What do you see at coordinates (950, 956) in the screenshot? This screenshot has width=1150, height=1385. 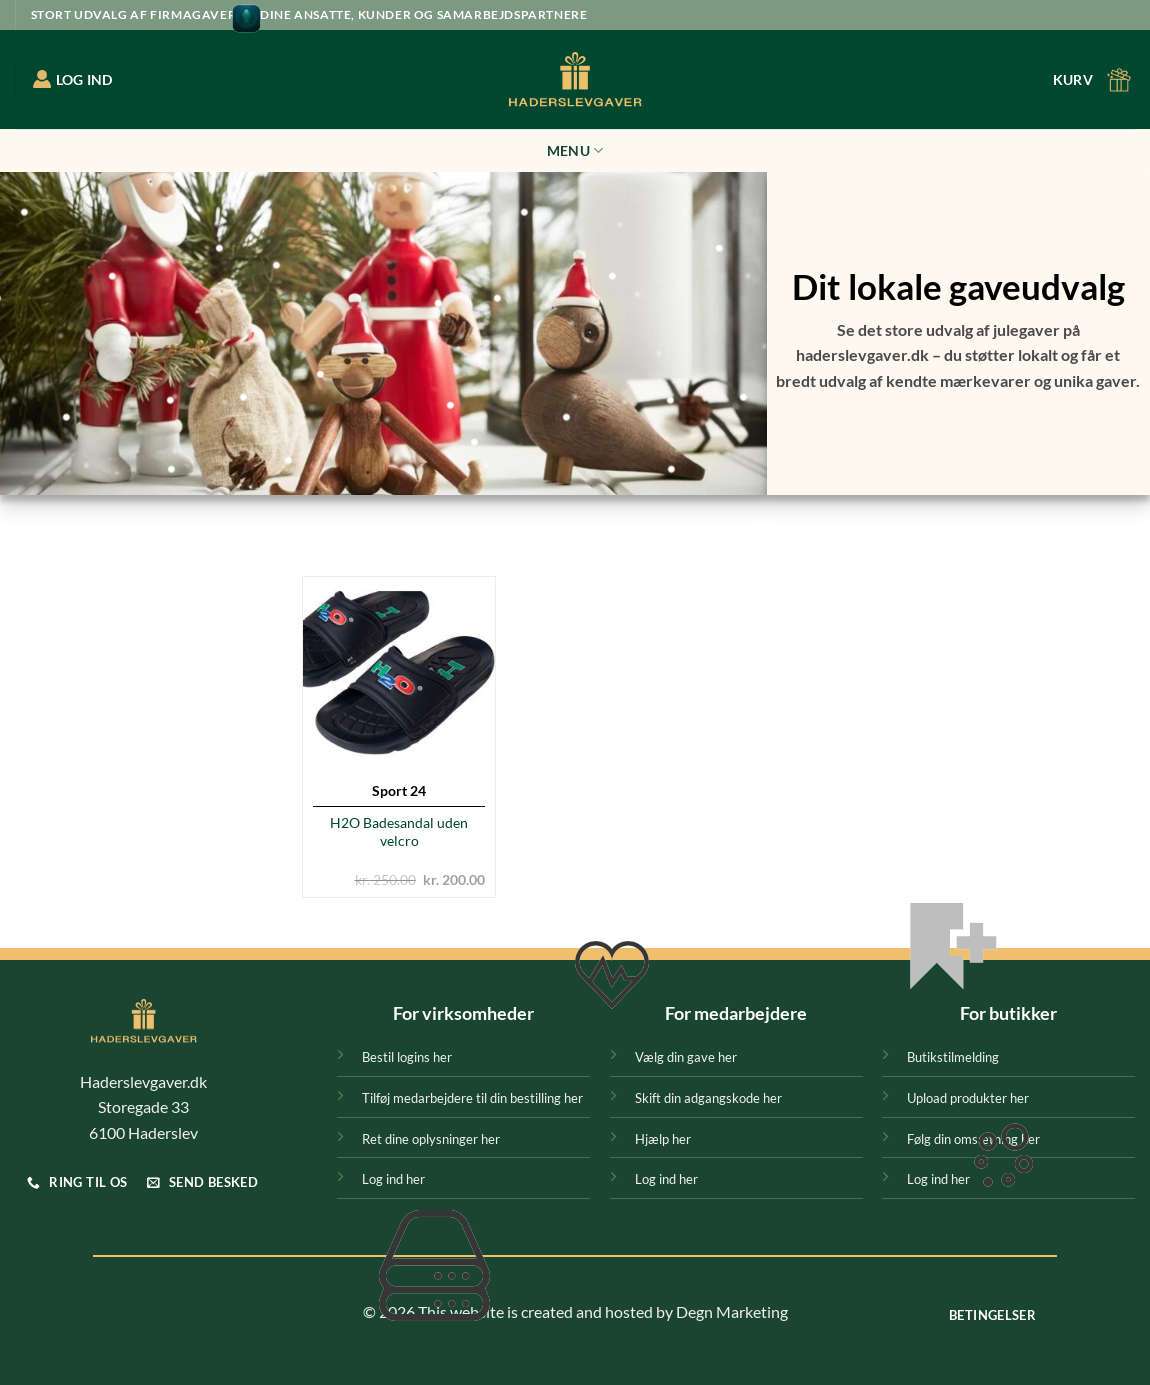 I see `add a new bookmark` at bounding box center [950, 956].